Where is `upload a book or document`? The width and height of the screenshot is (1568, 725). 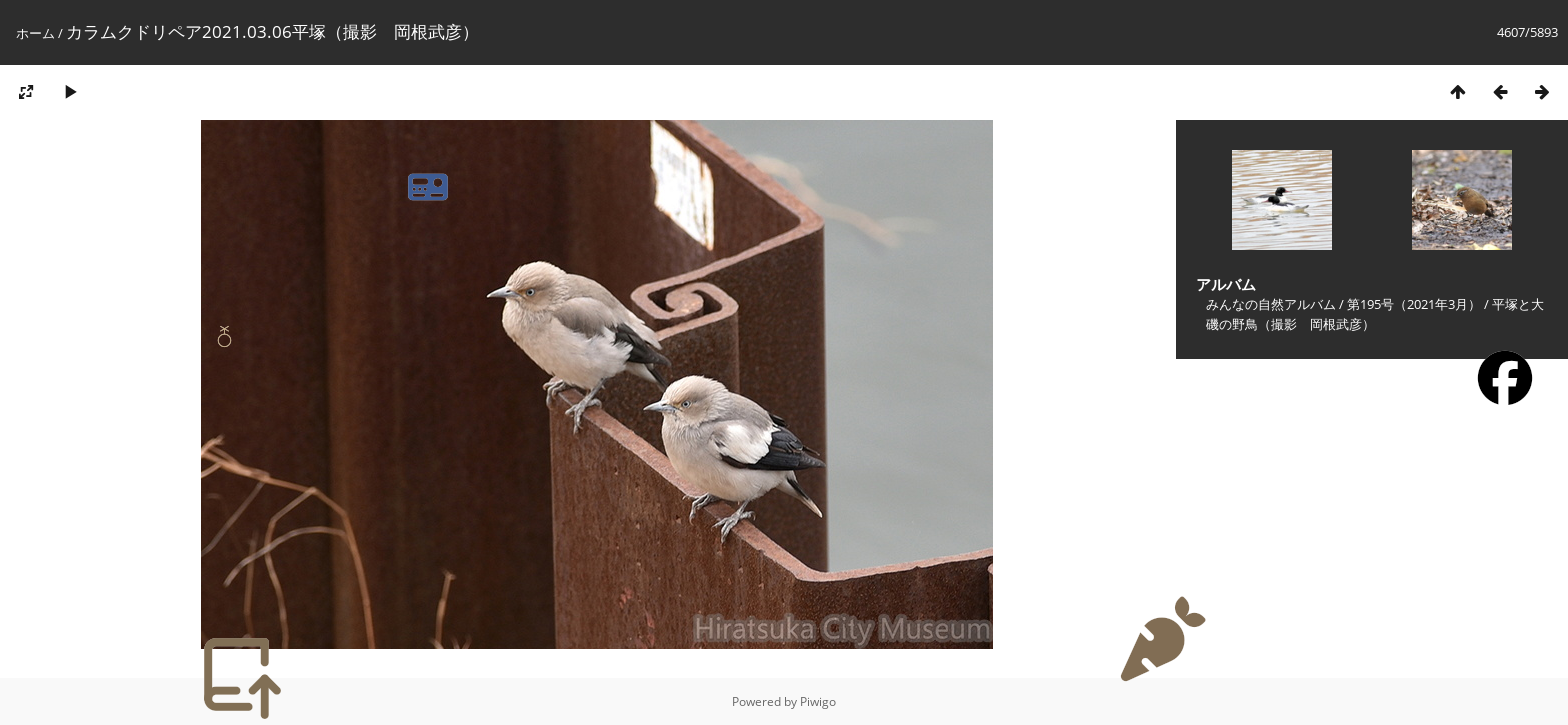 upload a book or document is located at coordinates (240, 674).